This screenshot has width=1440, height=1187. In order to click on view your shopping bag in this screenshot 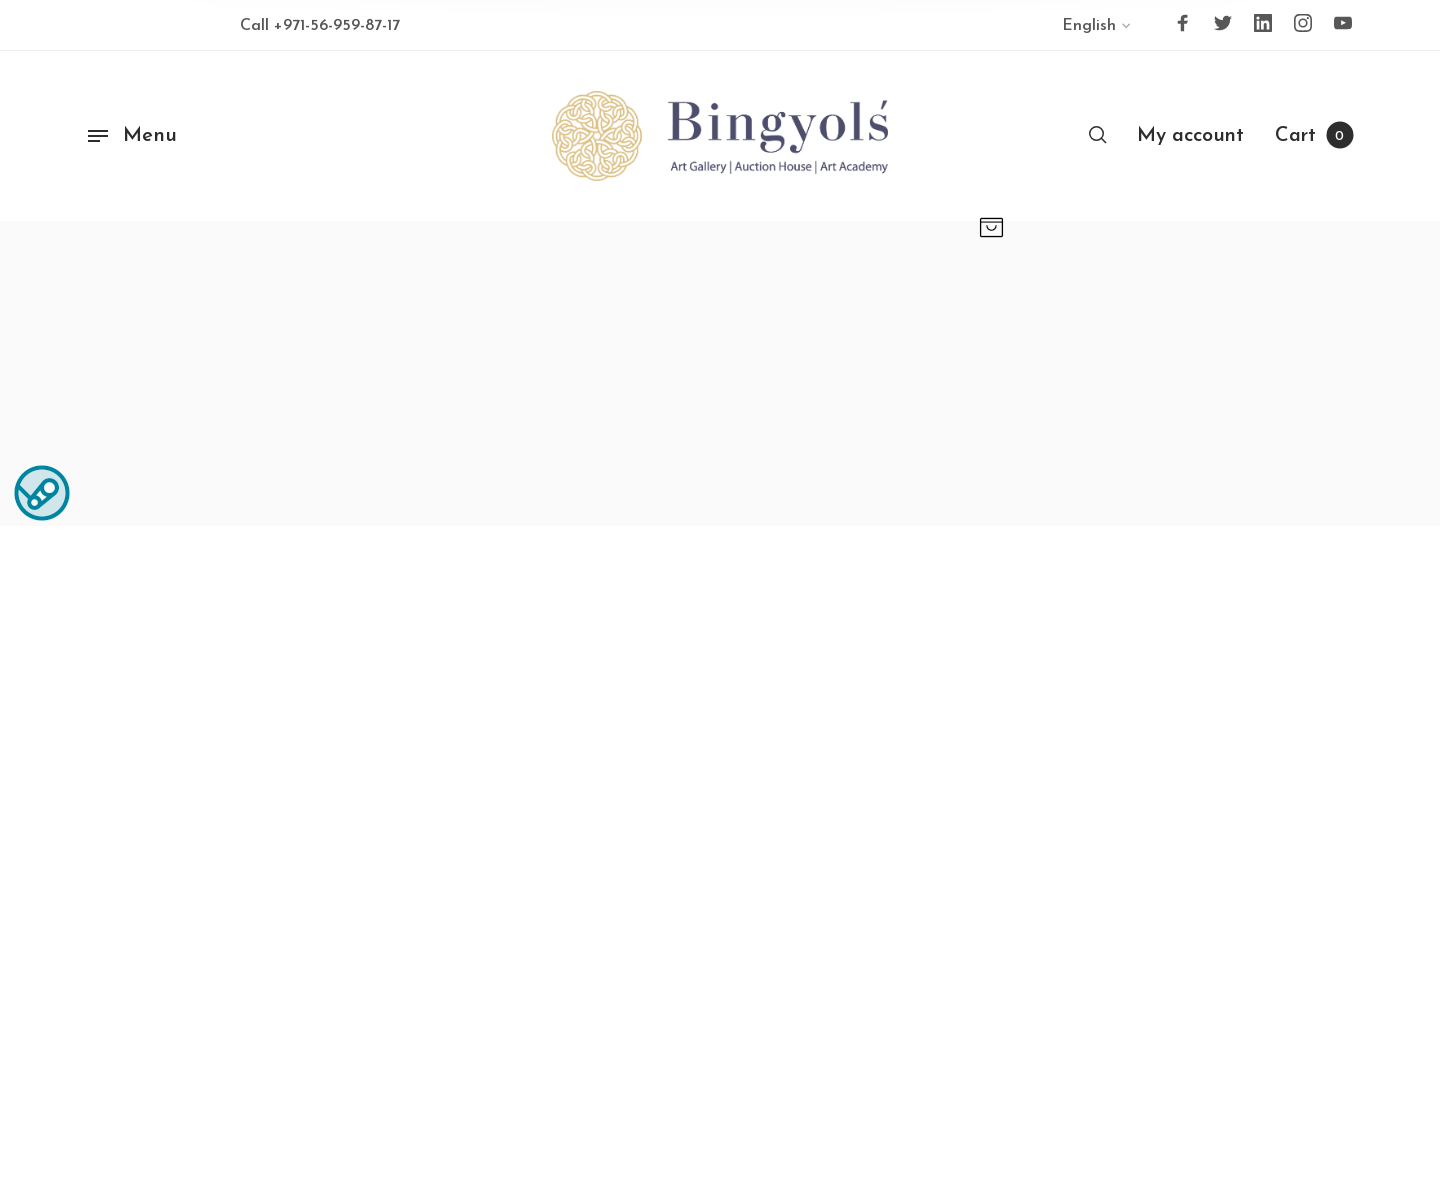, I will do `click(991, 227)`.